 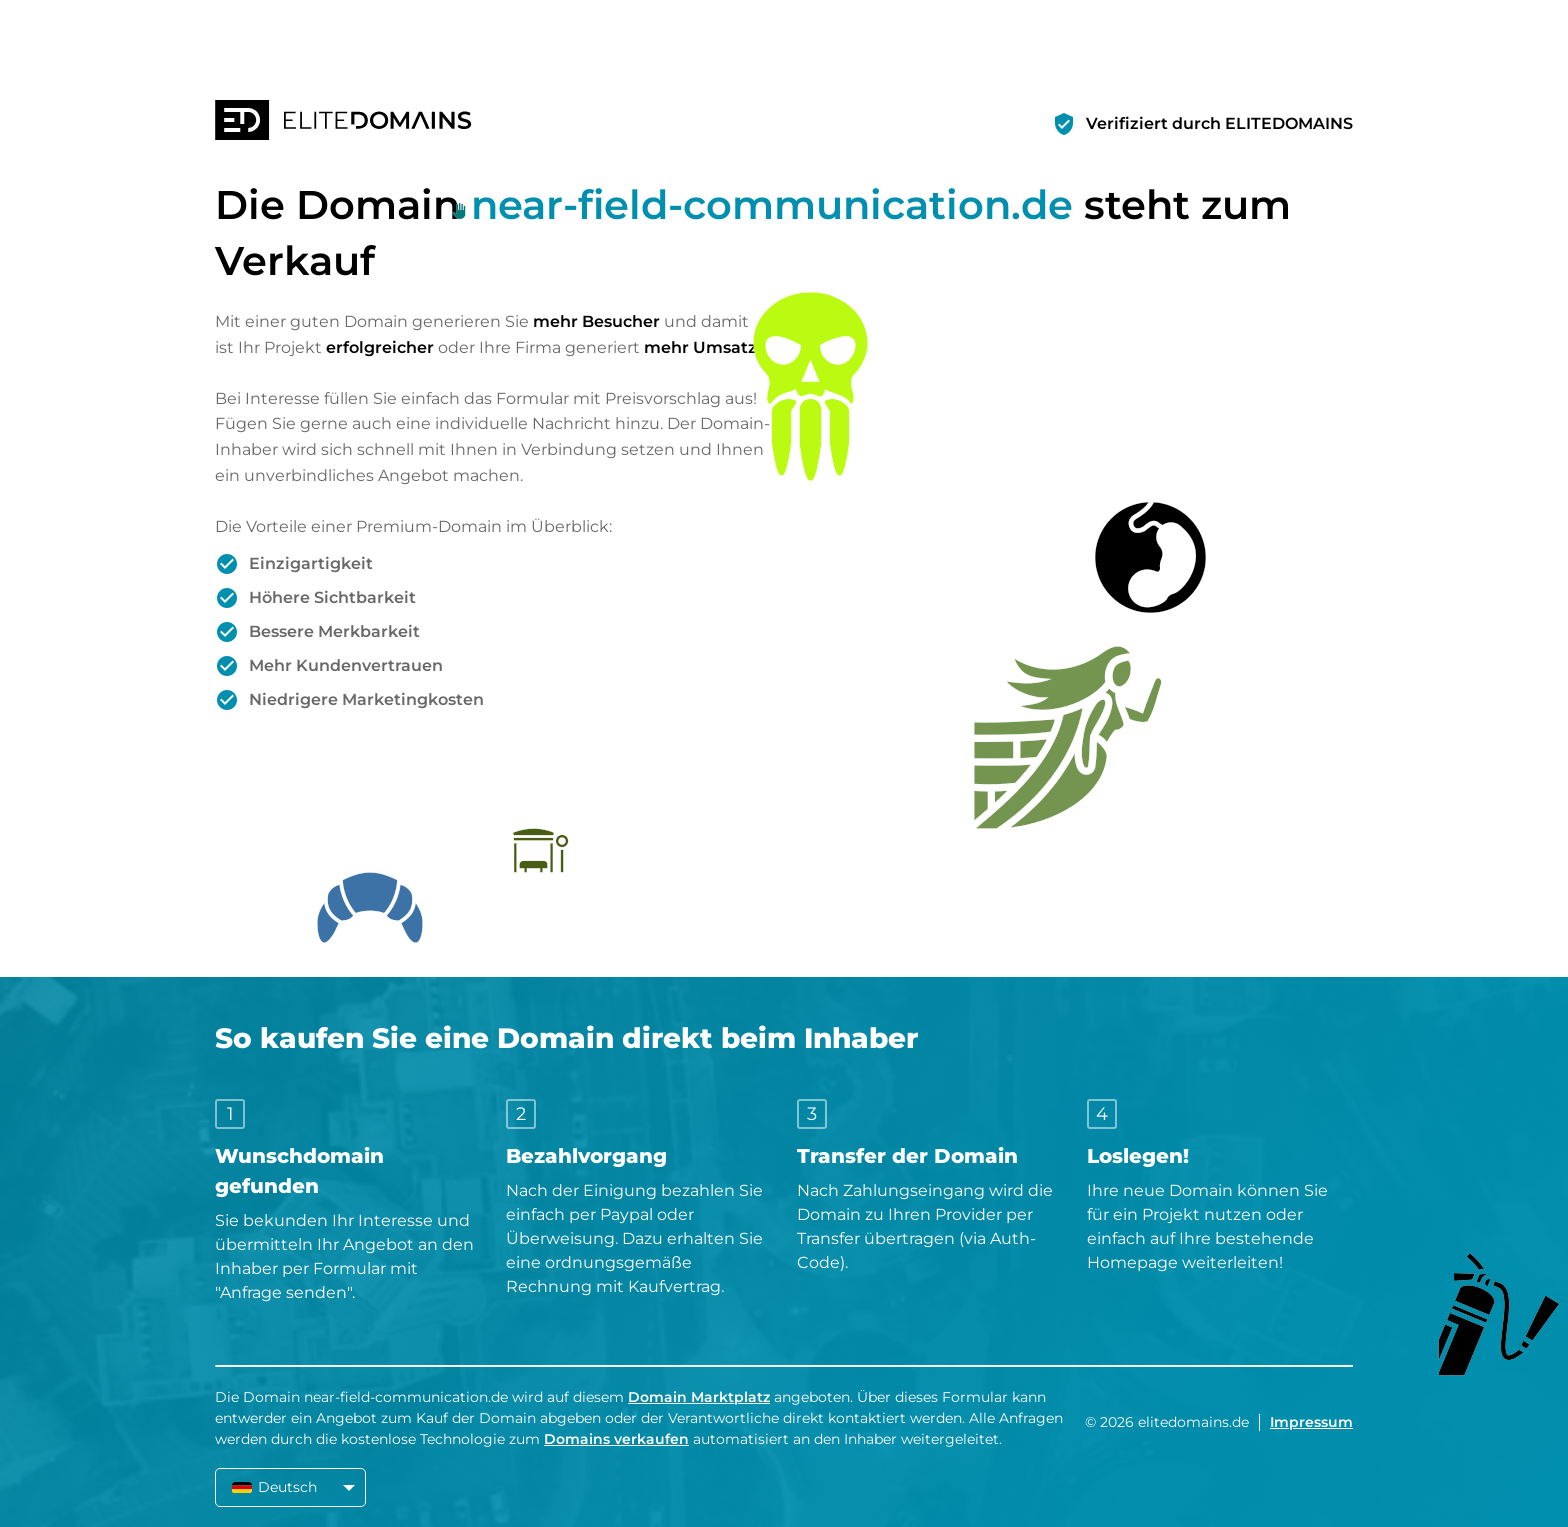 I want to click on browse bakery or pastry items, so click(x=370, y=908).